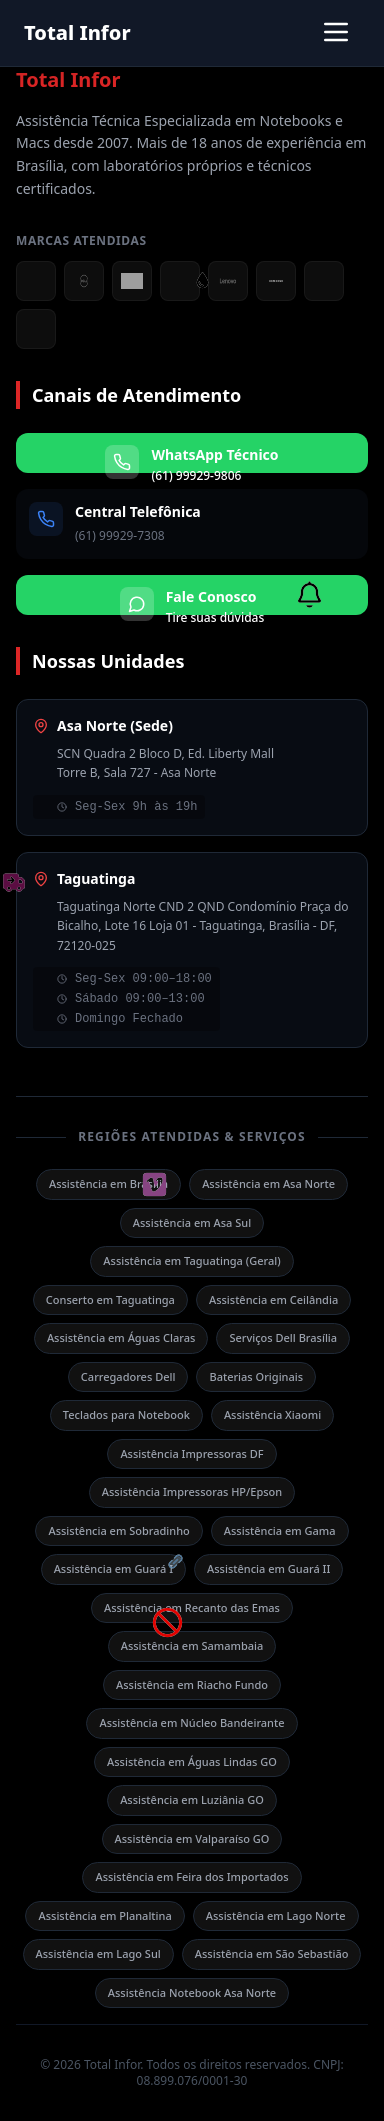  I want to click on view notifications, so click(309, 594).